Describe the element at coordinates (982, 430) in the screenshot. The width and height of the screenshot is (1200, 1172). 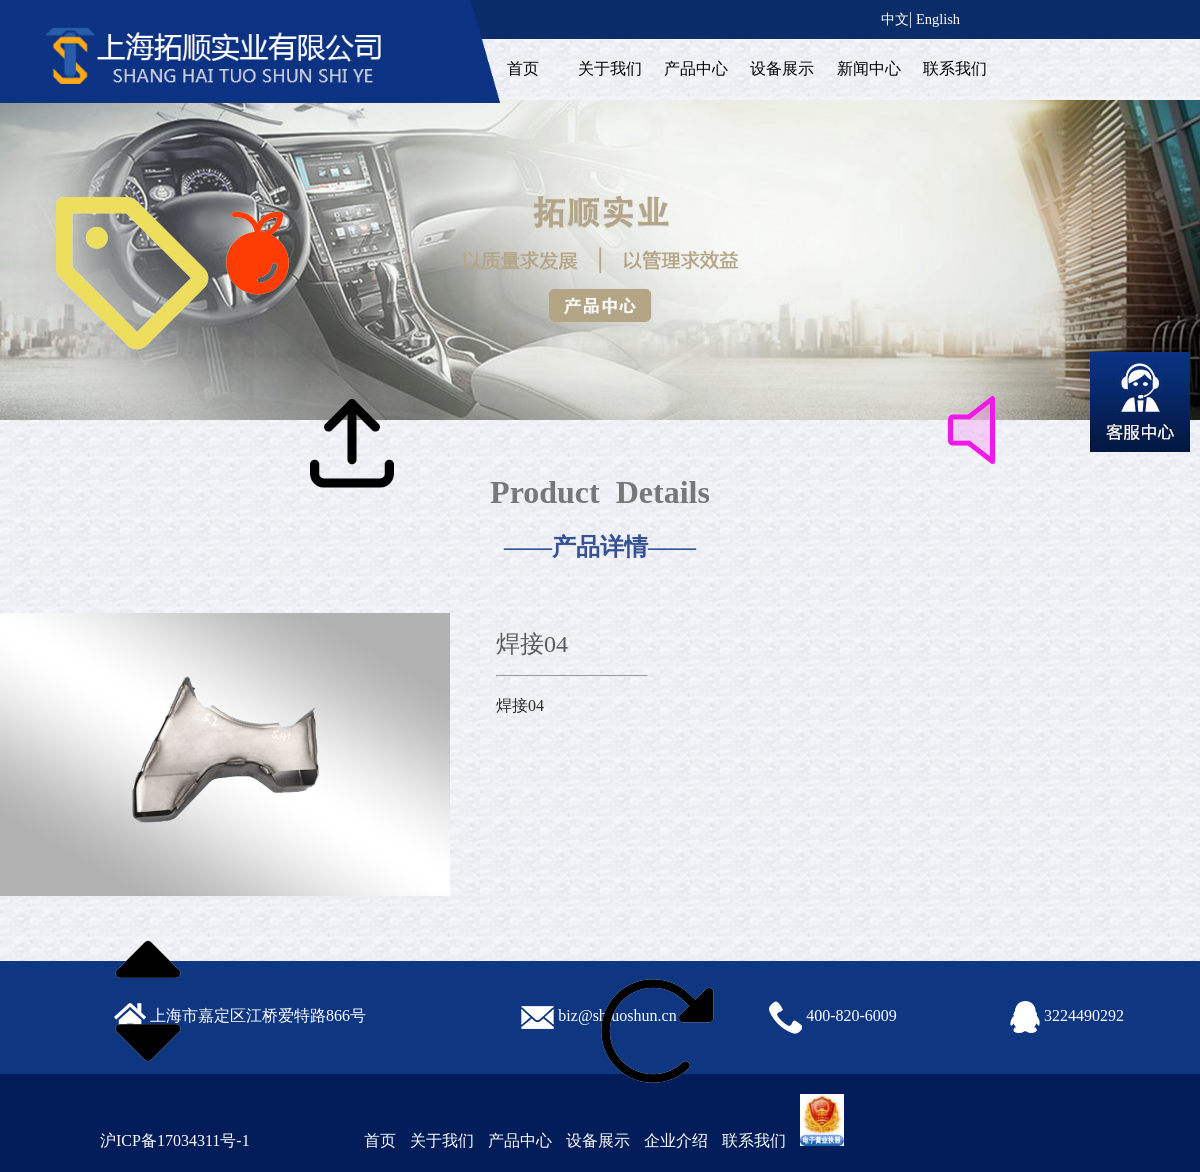
I see `speaker with no volume or sound output` at that location.